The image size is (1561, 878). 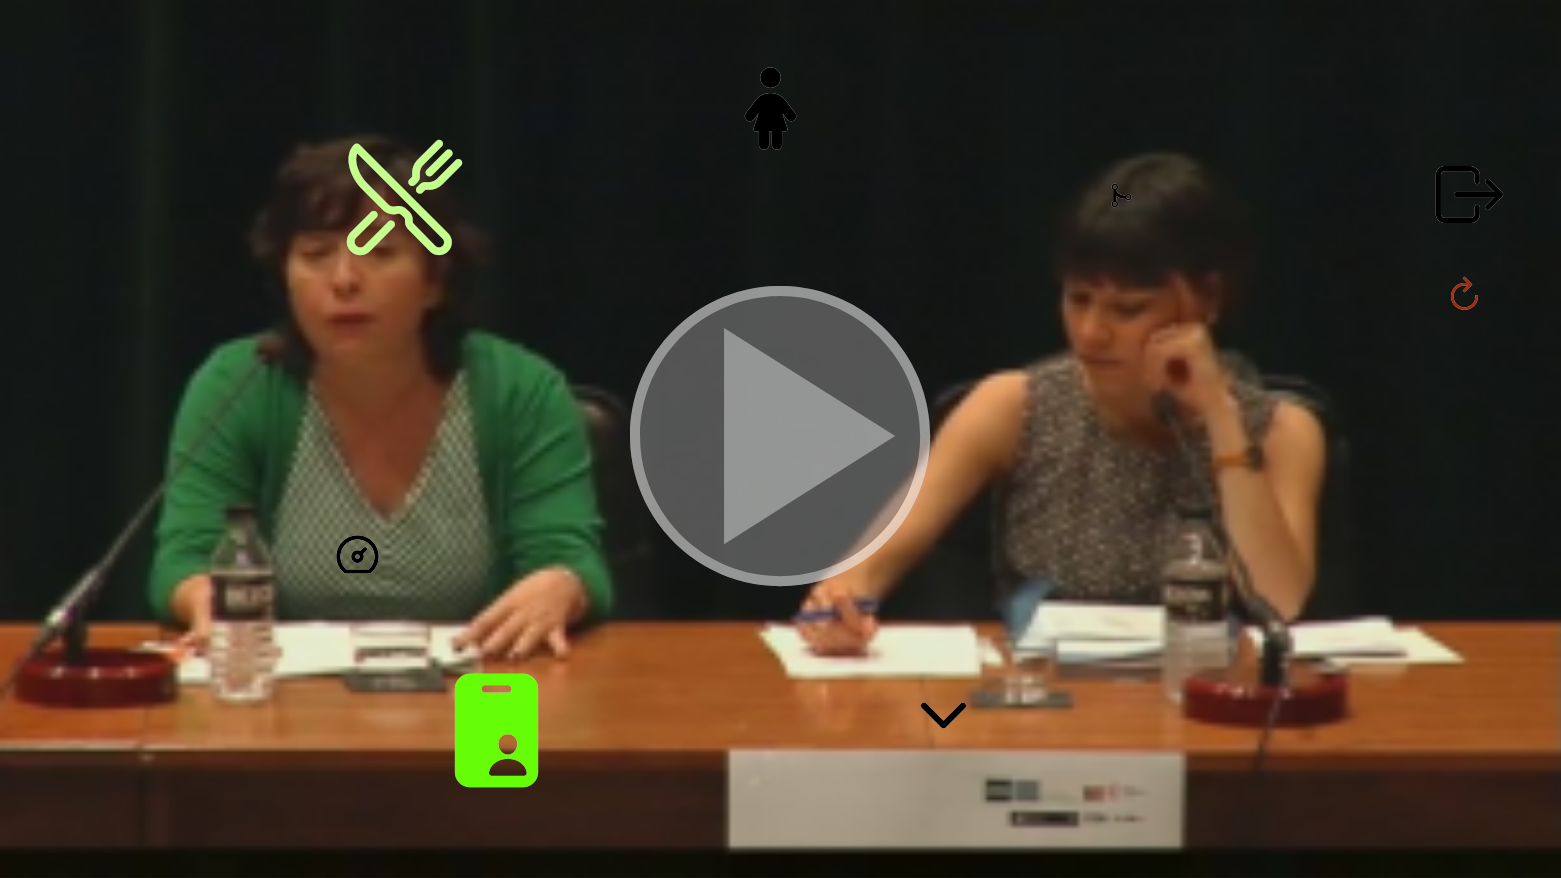 What do you see at coordinates (943, 715) in the screenshot?
I see `expand a dropdown menu or section` at bounding box center [943, 715].